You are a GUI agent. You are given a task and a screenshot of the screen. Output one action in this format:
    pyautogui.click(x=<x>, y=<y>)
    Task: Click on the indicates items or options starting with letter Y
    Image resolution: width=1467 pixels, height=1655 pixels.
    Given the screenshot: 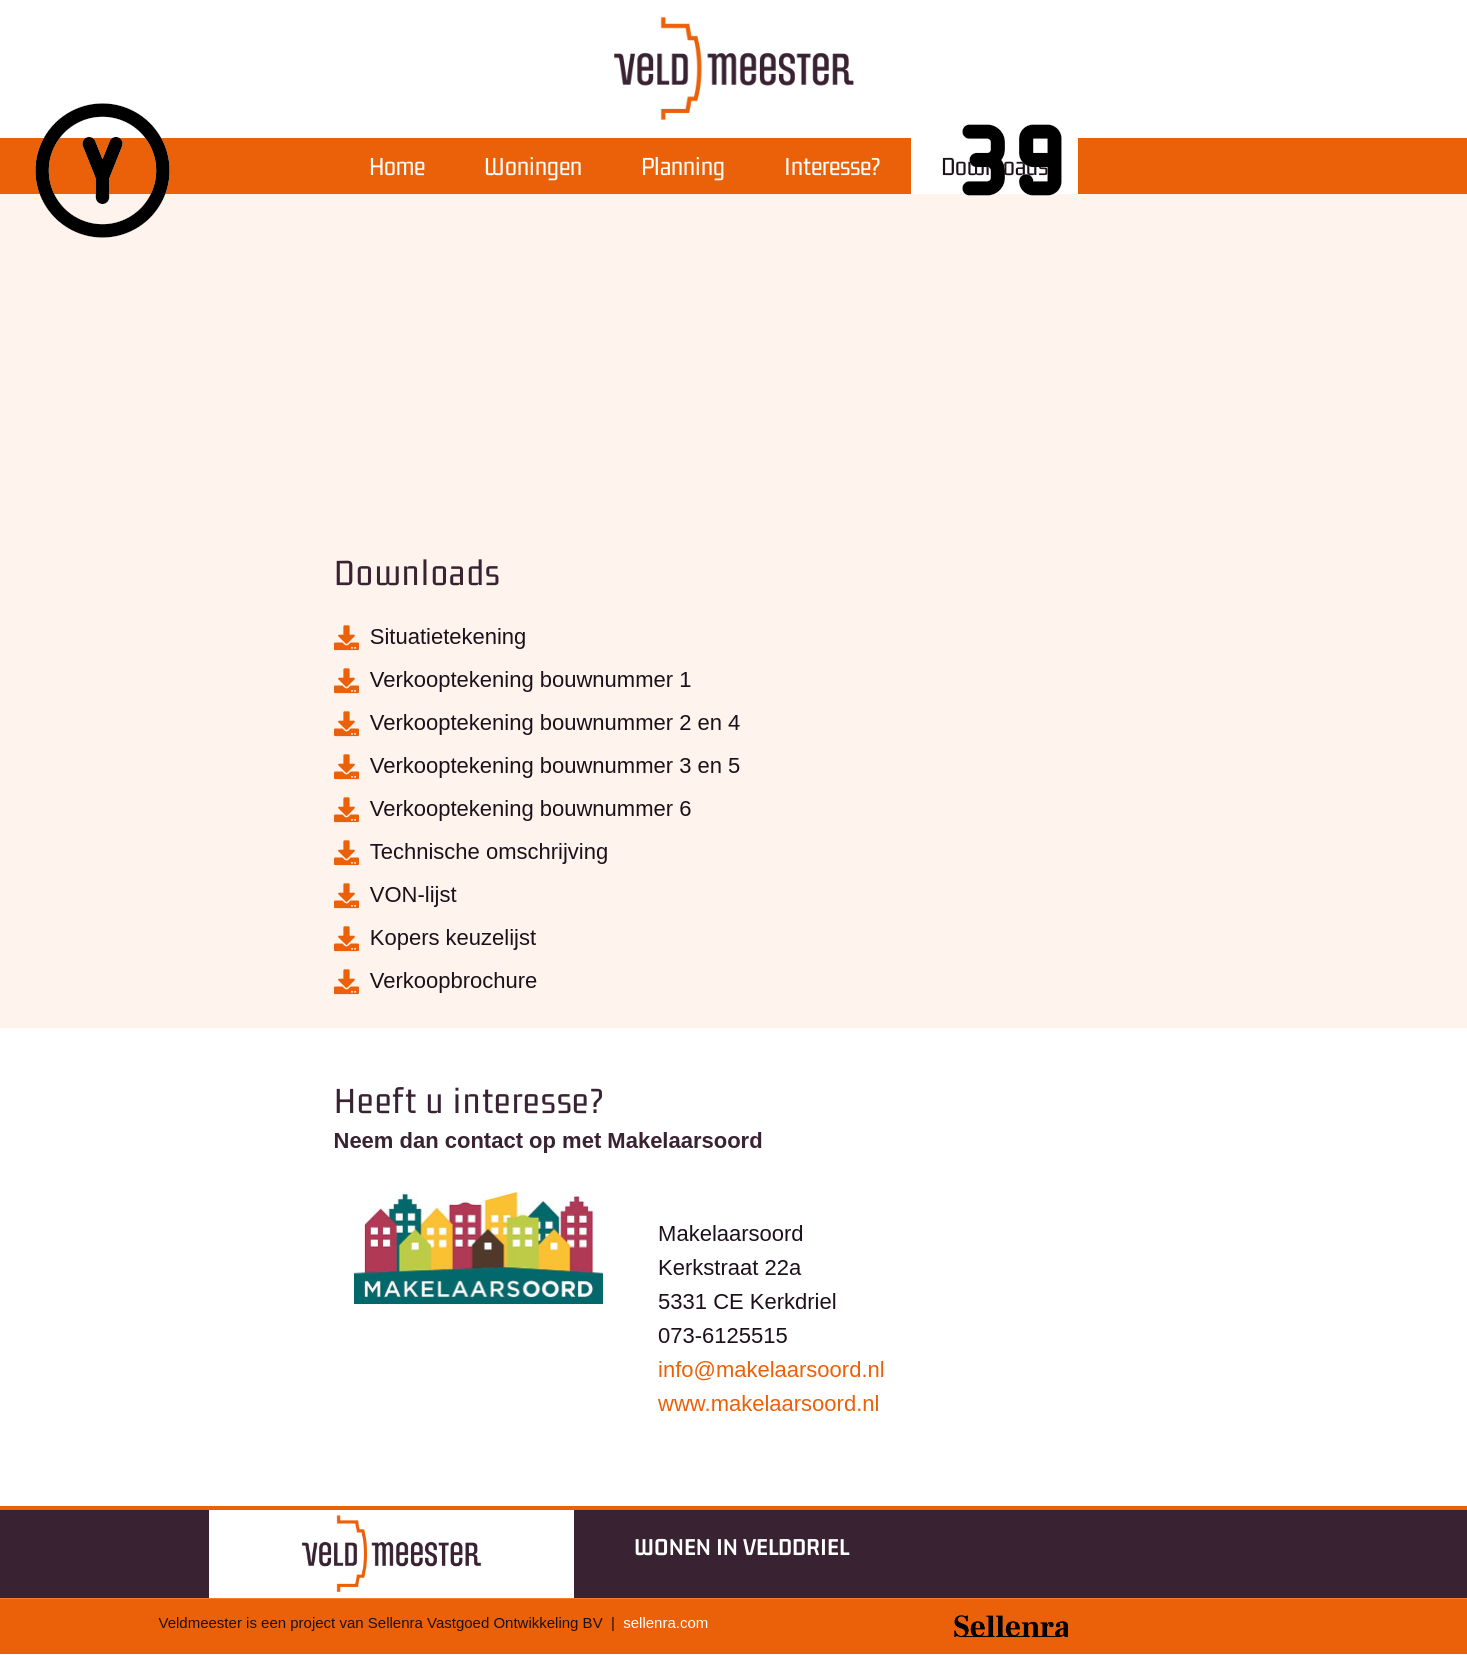 What is the action you would take?
    pyautogui.click(x=102, y=170)
    